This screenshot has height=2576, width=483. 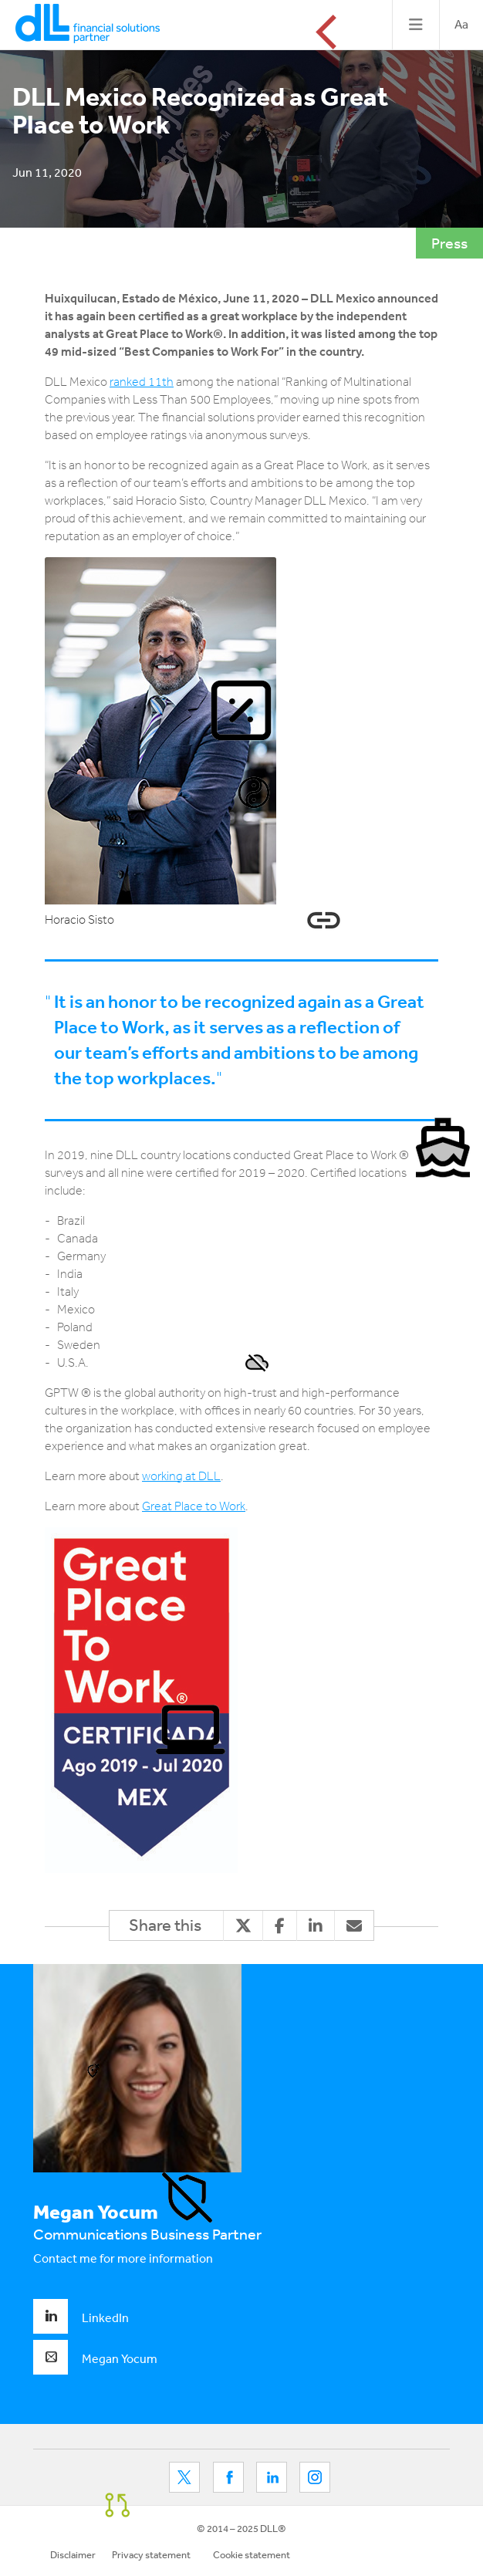 What do you see at coordinates (254, 793) in the screenshot?
I see `toggle balance or harmony mode` at bounding box center [254, 793].